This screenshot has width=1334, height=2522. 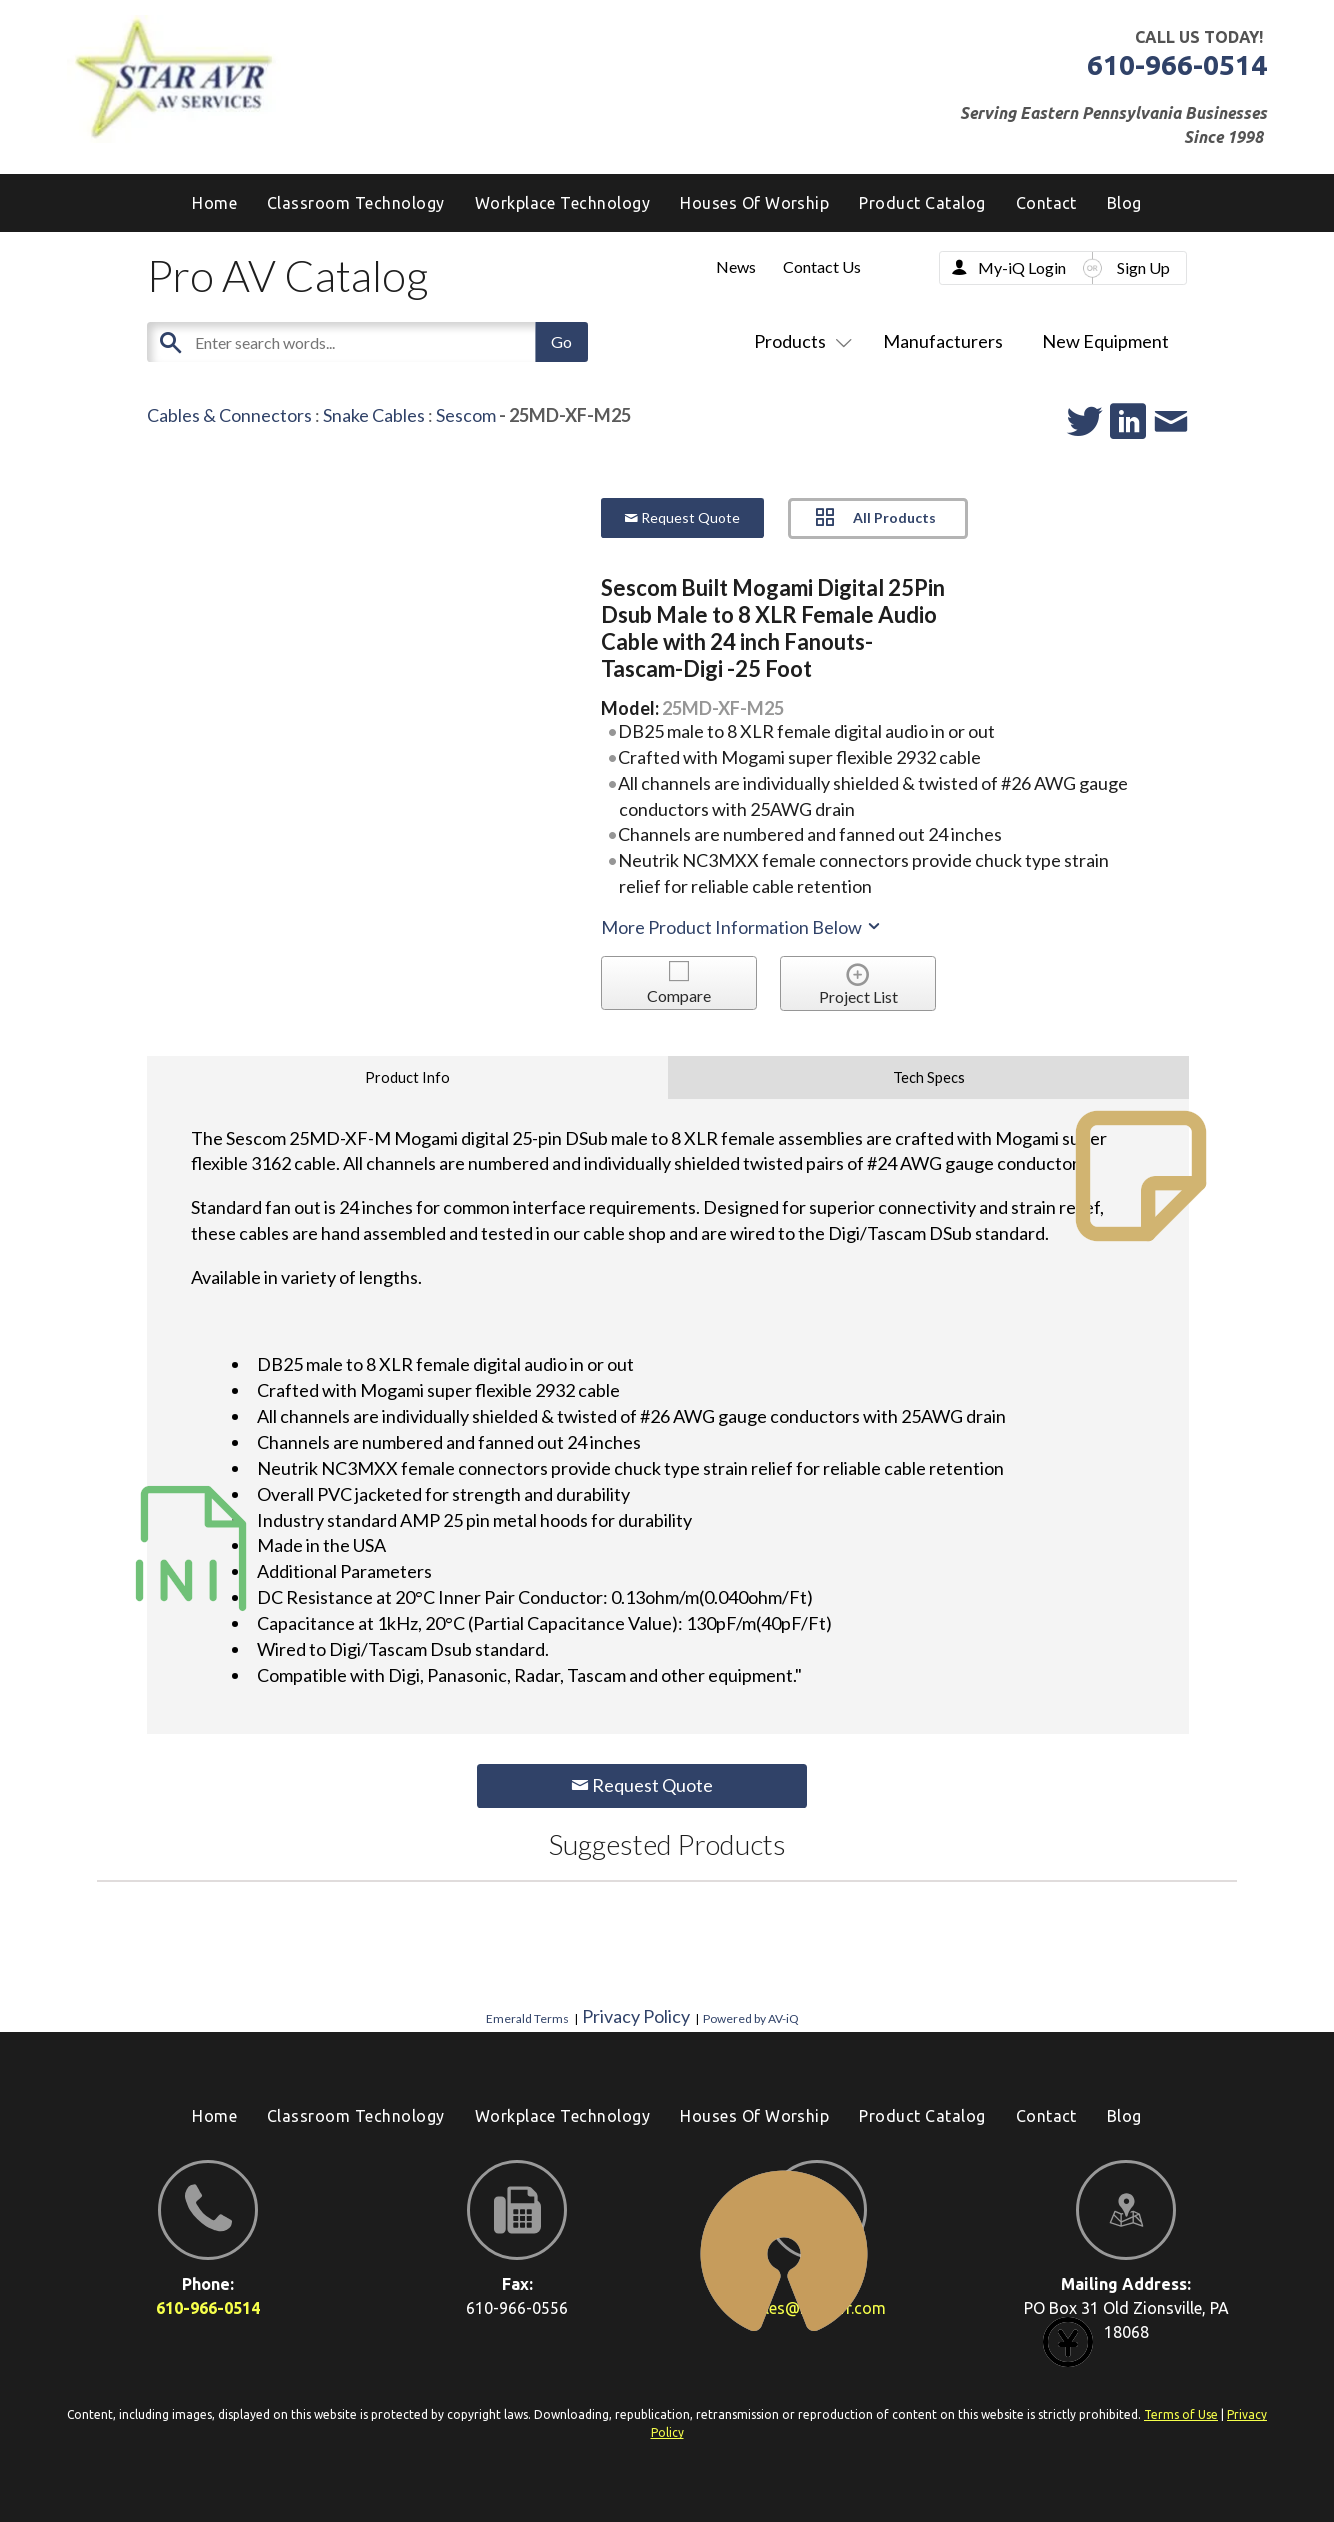 What do you see at coordinates (1141, 1176) in the screenshot?
I see `create a new note` at bounding box center [1141, 1176].